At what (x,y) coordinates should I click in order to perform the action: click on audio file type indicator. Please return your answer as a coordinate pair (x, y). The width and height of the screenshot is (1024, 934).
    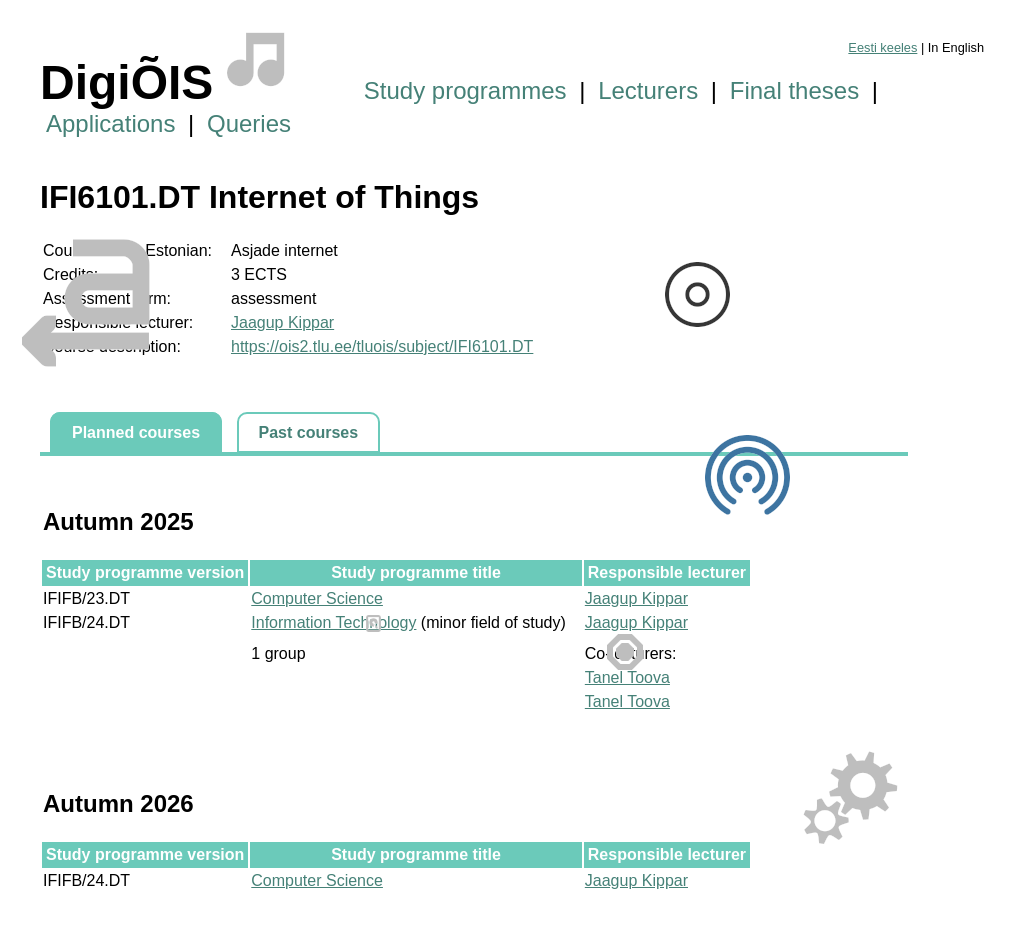
    Looking at the image, I should click on (257, 59).